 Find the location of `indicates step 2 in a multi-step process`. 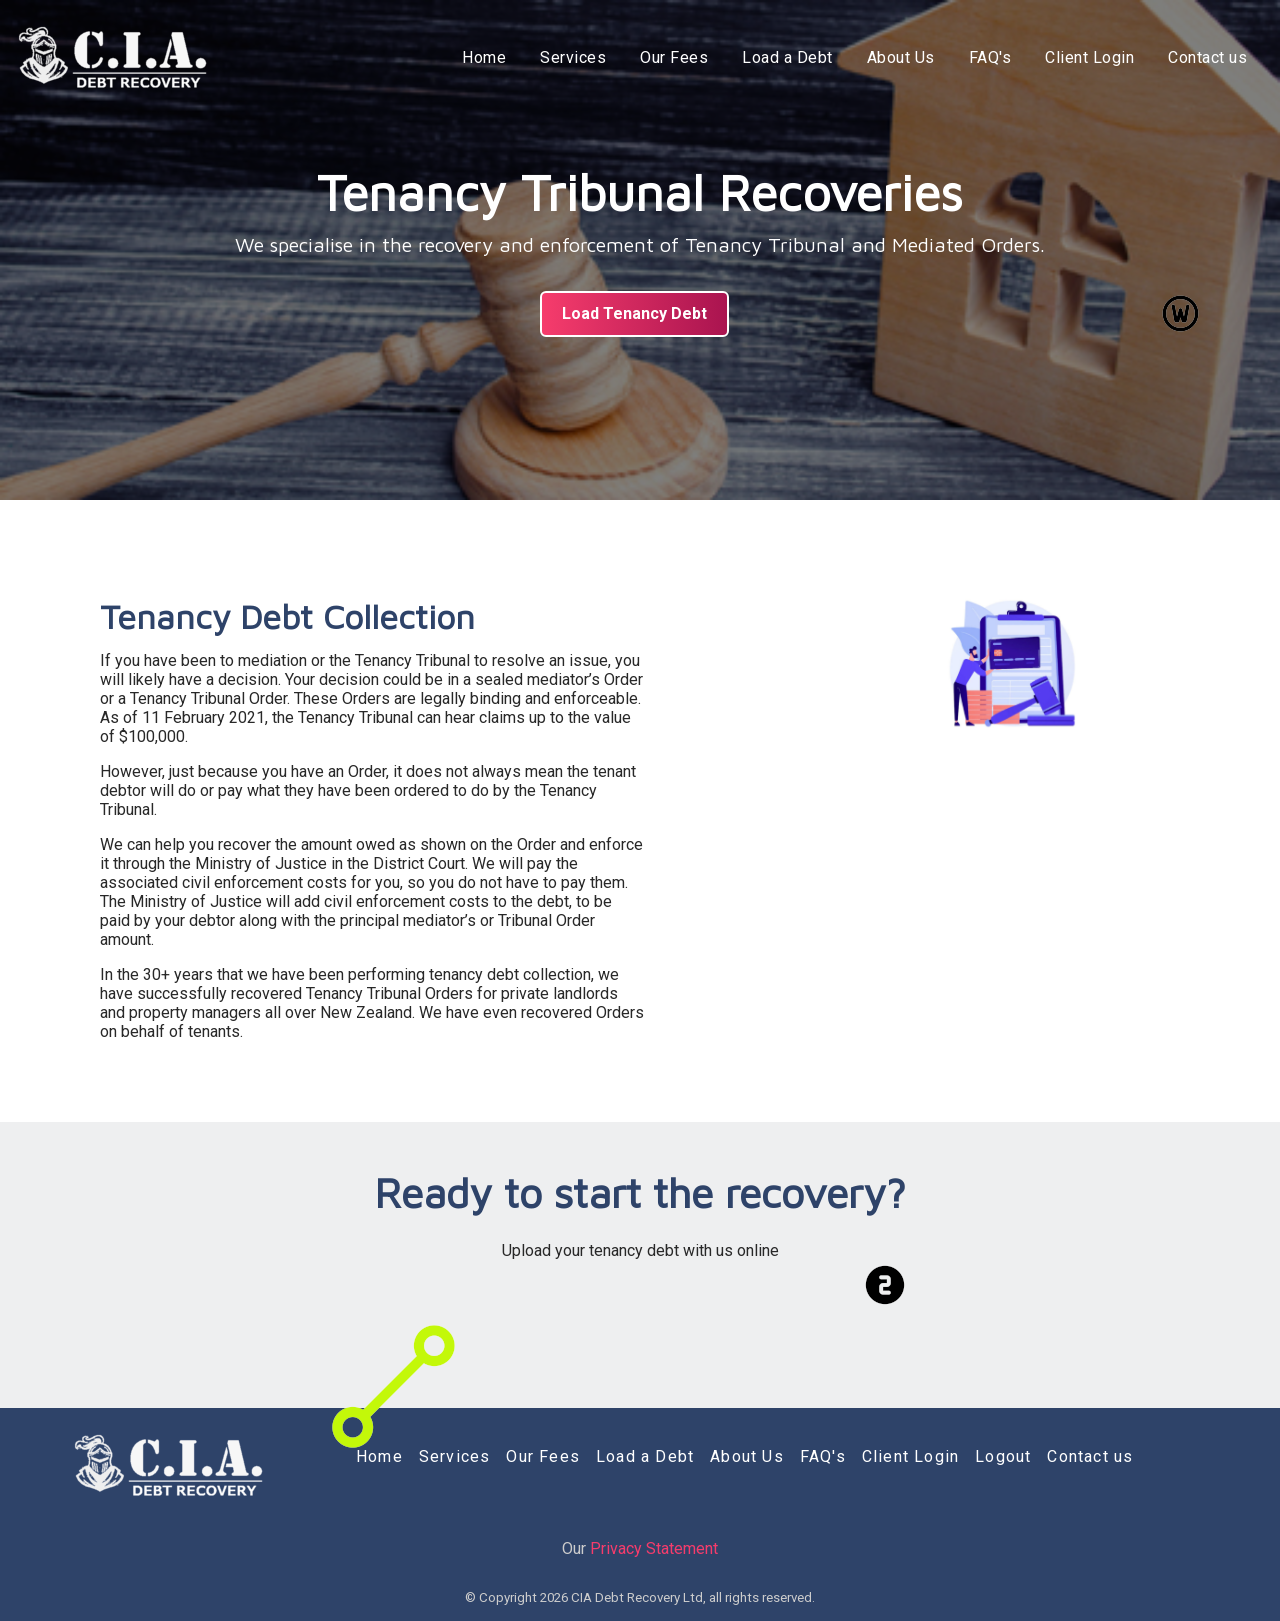

indicates step 2 in a multi-step process is located at coordinates (885, 1285).